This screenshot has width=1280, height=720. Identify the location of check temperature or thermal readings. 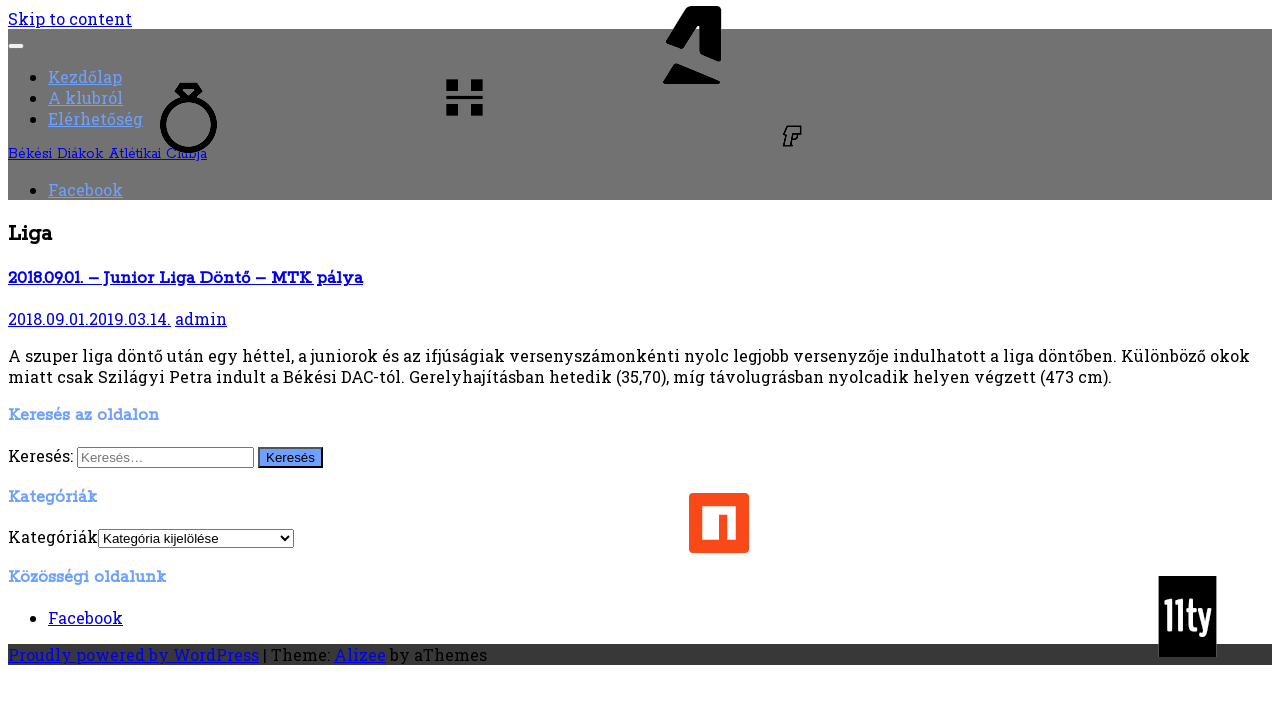
(792, 136).